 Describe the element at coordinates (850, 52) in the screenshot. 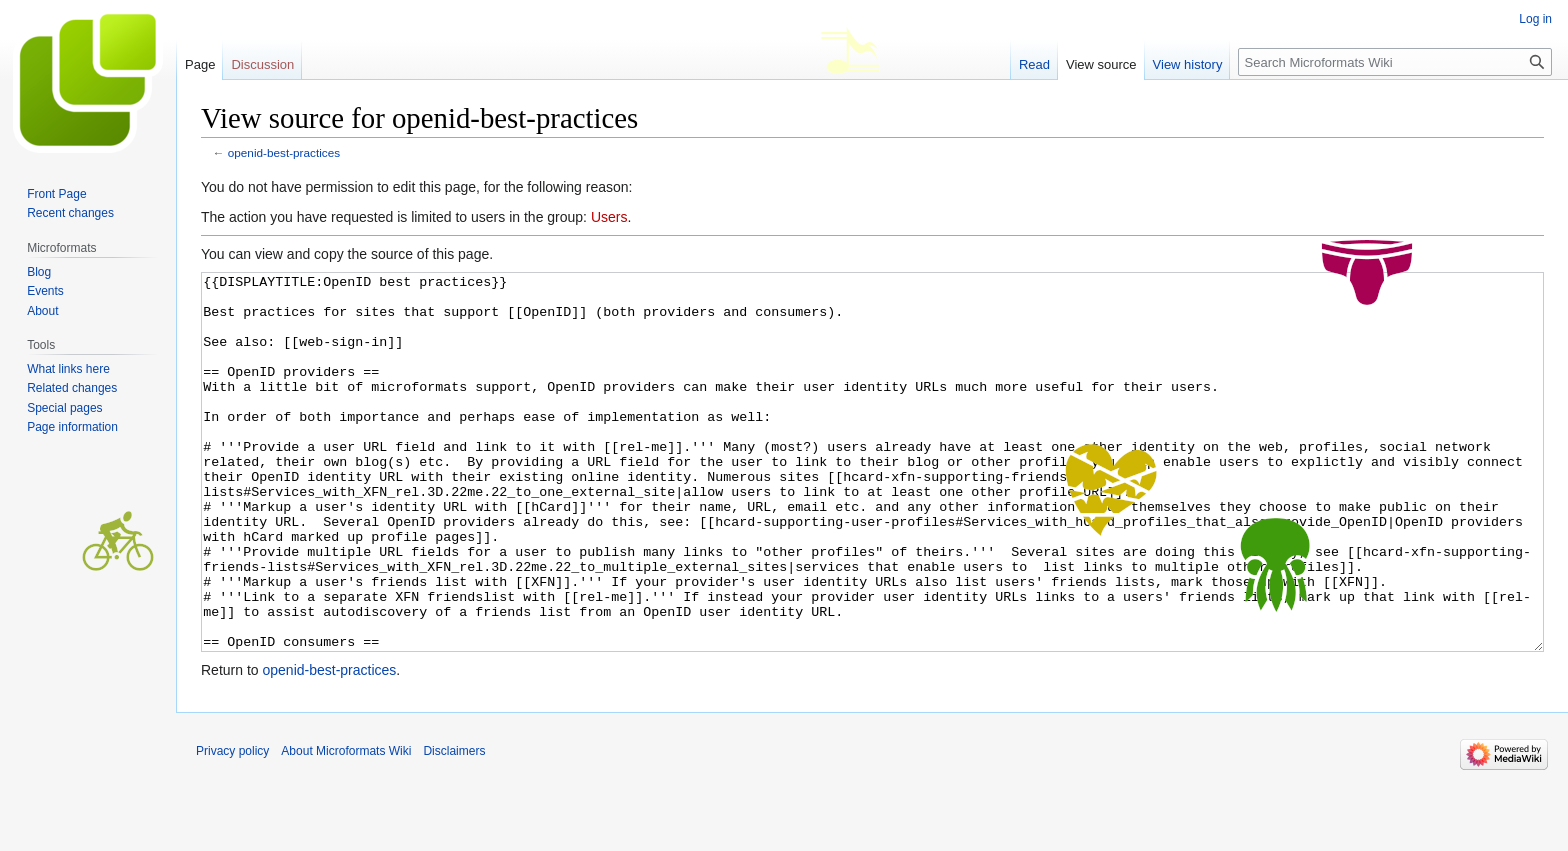

I see `adjust audio pitch settings` at that location.